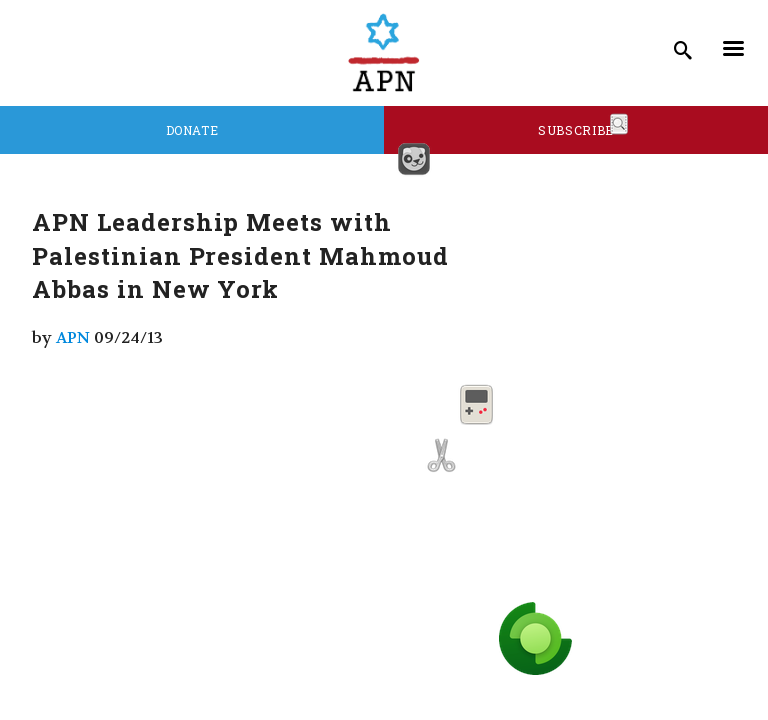 The width and height of the screenshot is (768, 720). Describe the element at coordinates (414, 159) in the screenshot. I see `launch puppy linux operating system` at that location.